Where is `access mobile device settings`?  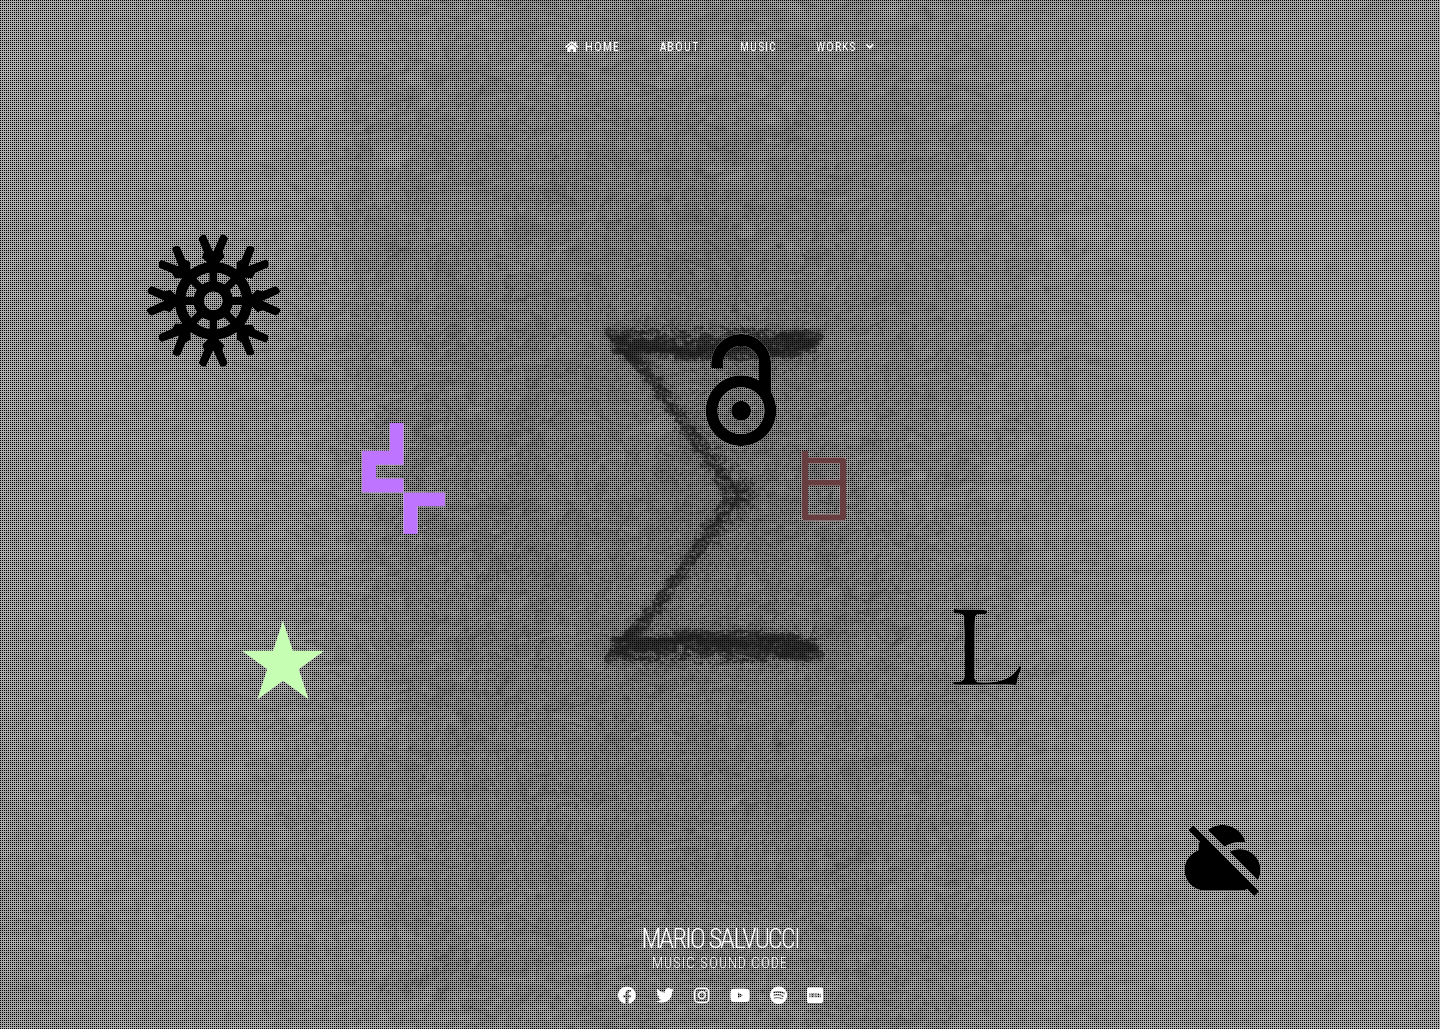 access mobile device settings is located at coordinates (824, 489).